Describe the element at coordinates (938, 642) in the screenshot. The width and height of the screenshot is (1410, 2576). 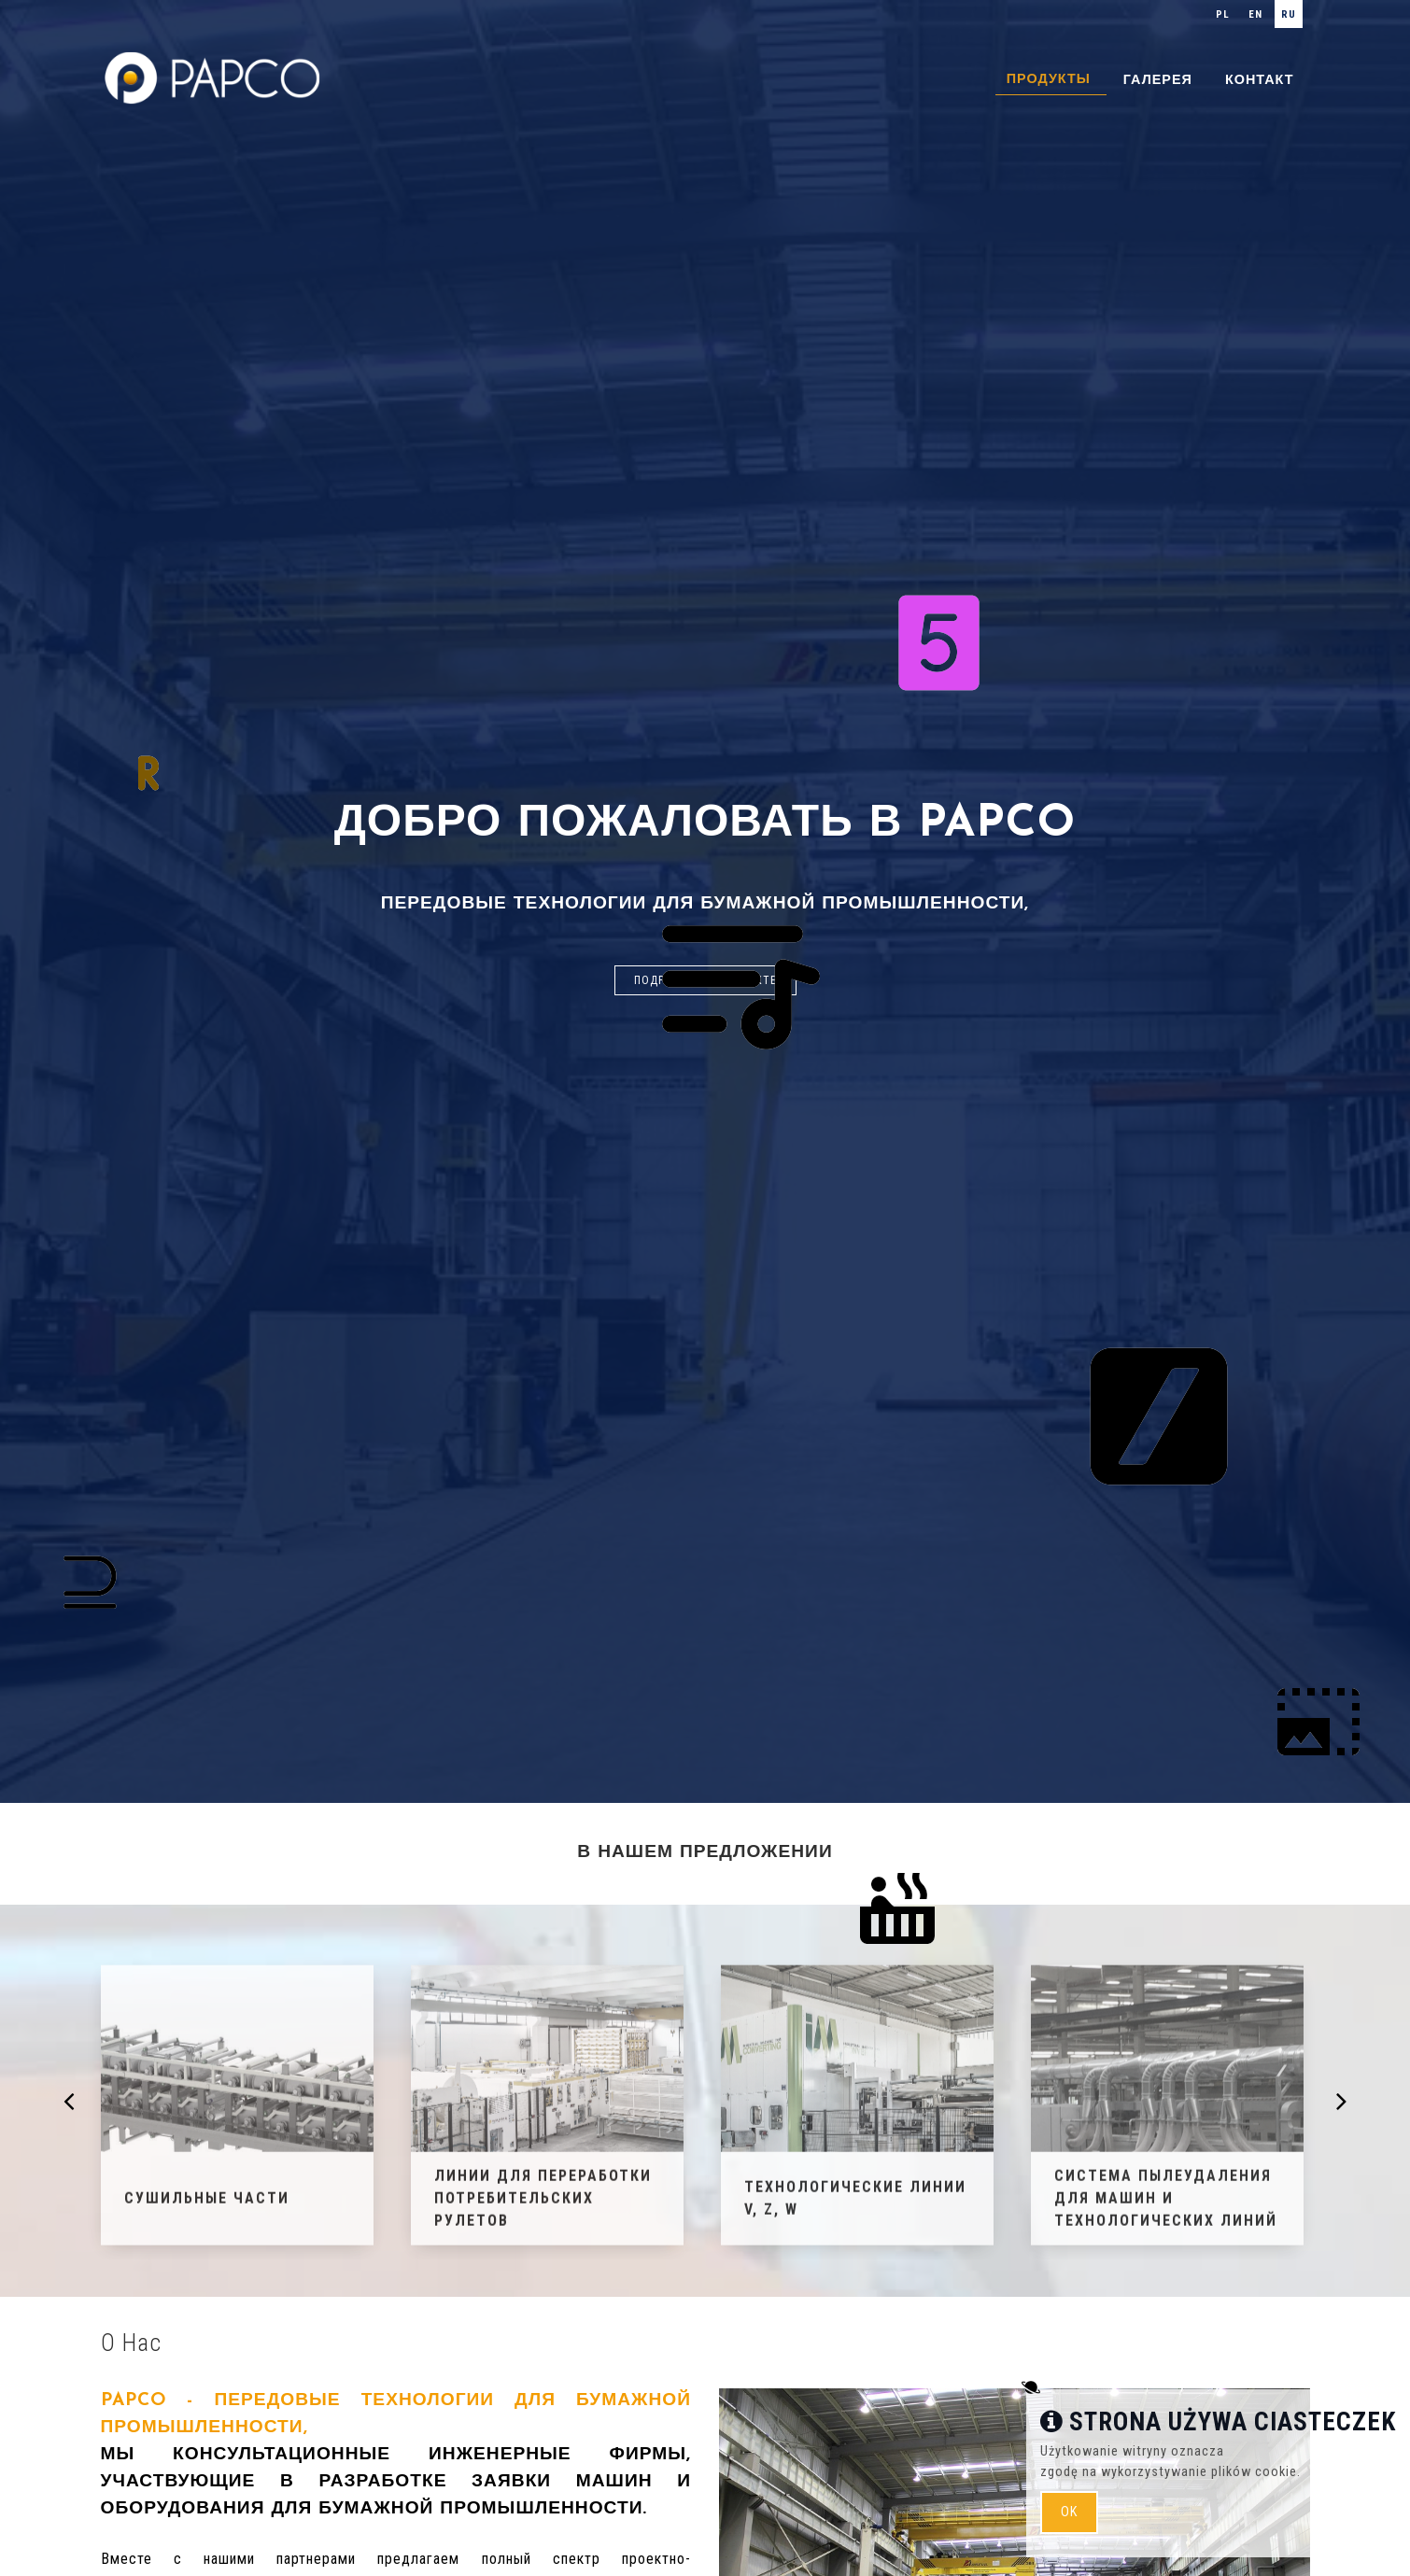
I see `indicates the number five in a sequence or list` at that location.